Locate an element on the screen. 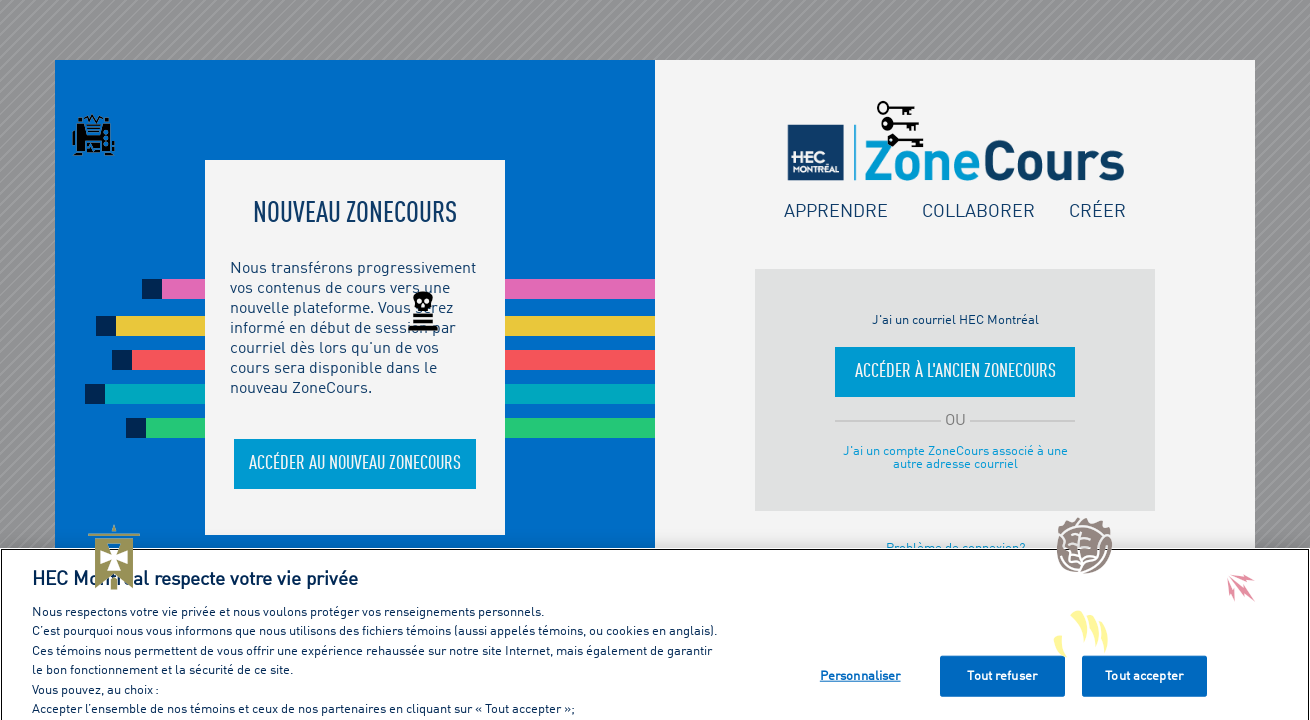 The width and height of the screenshot is (1310, 720). activate grab or snatch ability is located at coordinates (1081, 638).